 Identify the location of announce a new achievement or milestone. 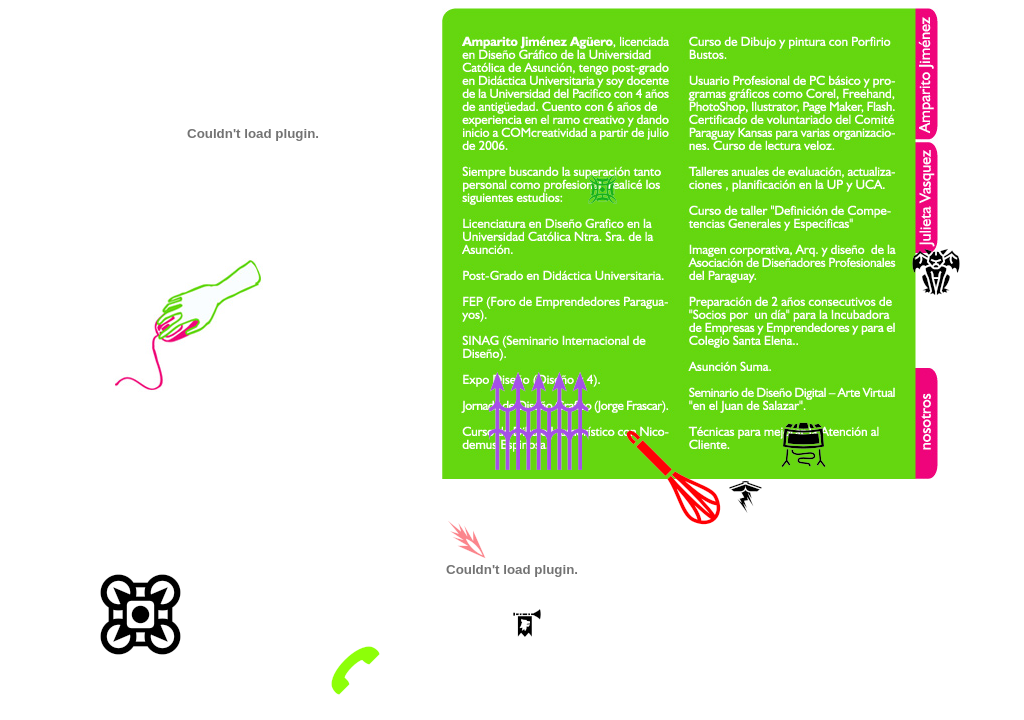
(527, 623).